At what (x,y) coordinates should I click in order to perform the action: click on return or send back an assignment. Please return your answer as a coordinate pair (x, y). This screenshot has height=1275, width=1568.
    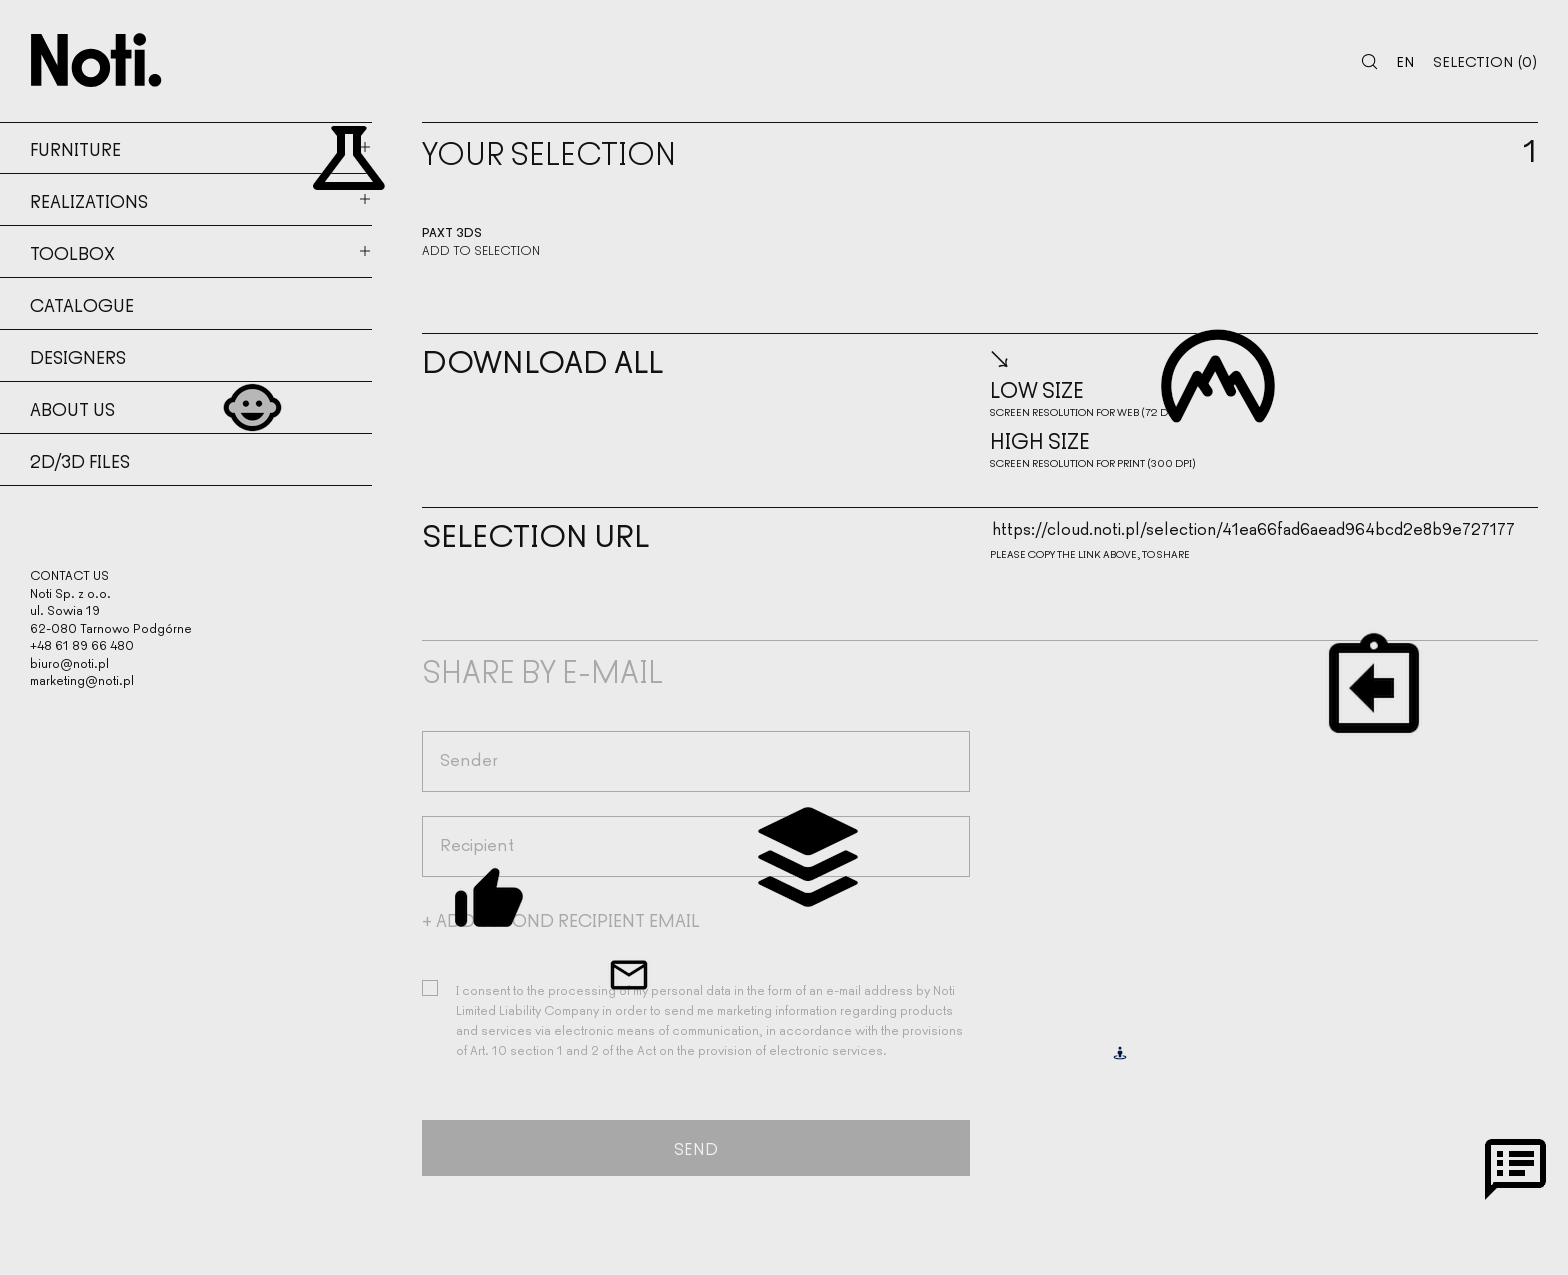
    Looking at the image, I should click on (1374, 688).